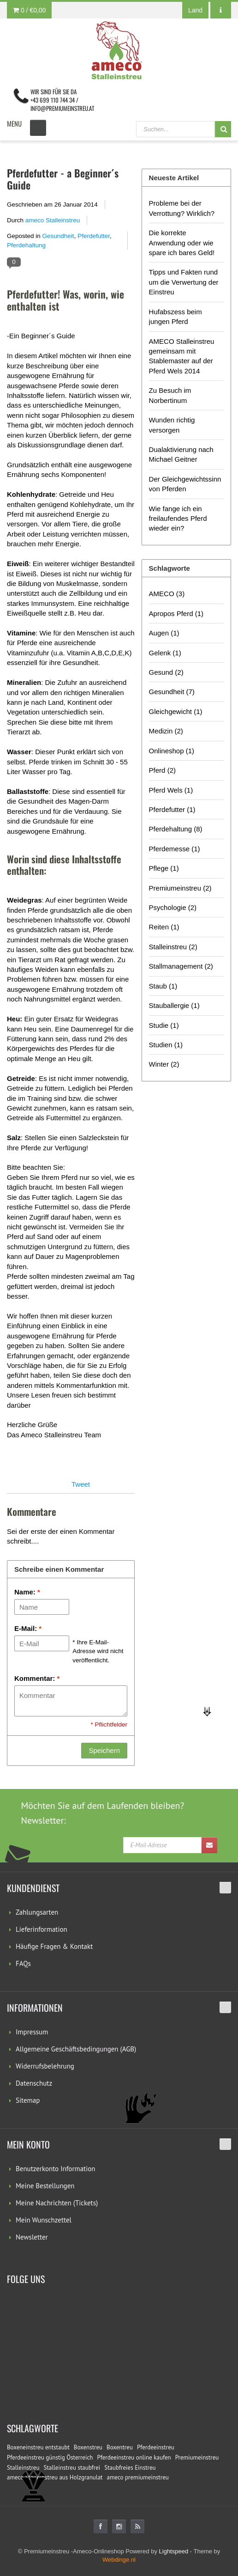  What do you see at coordinates (207, 1712) in the screenshot?
I see `indicates falling rock hazard or danger zone` at bounding box center [207, 1712].